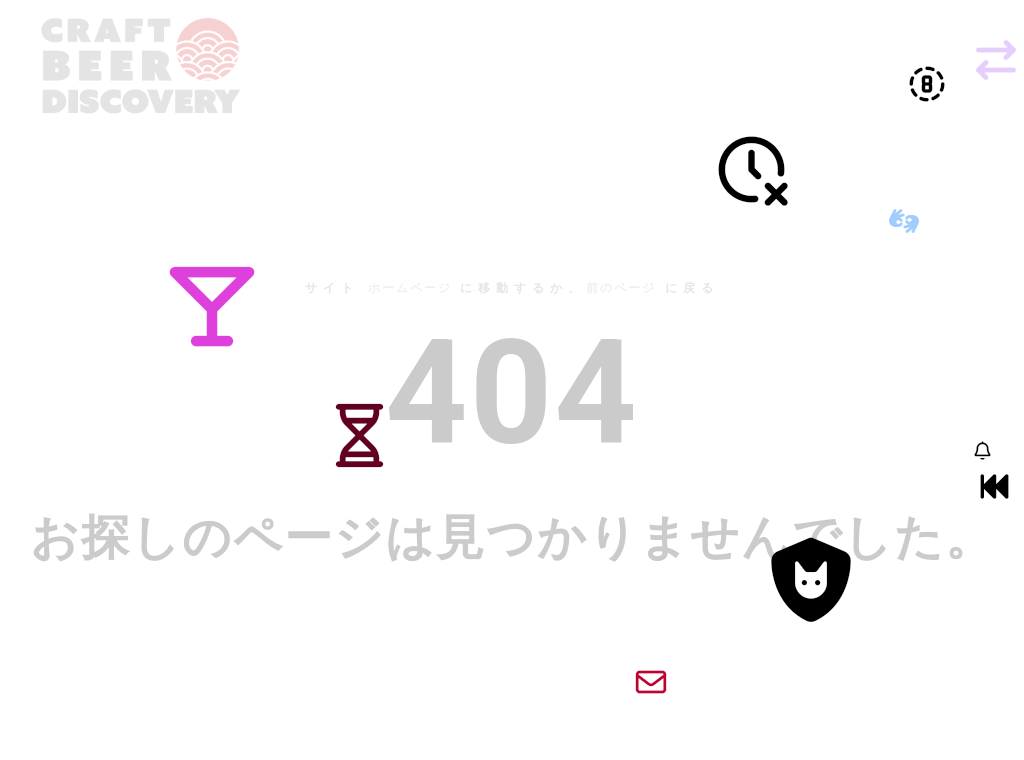 This screenshot has height=760, width=1024. I want to click on indicates a process is in progress, so click(359, 435).